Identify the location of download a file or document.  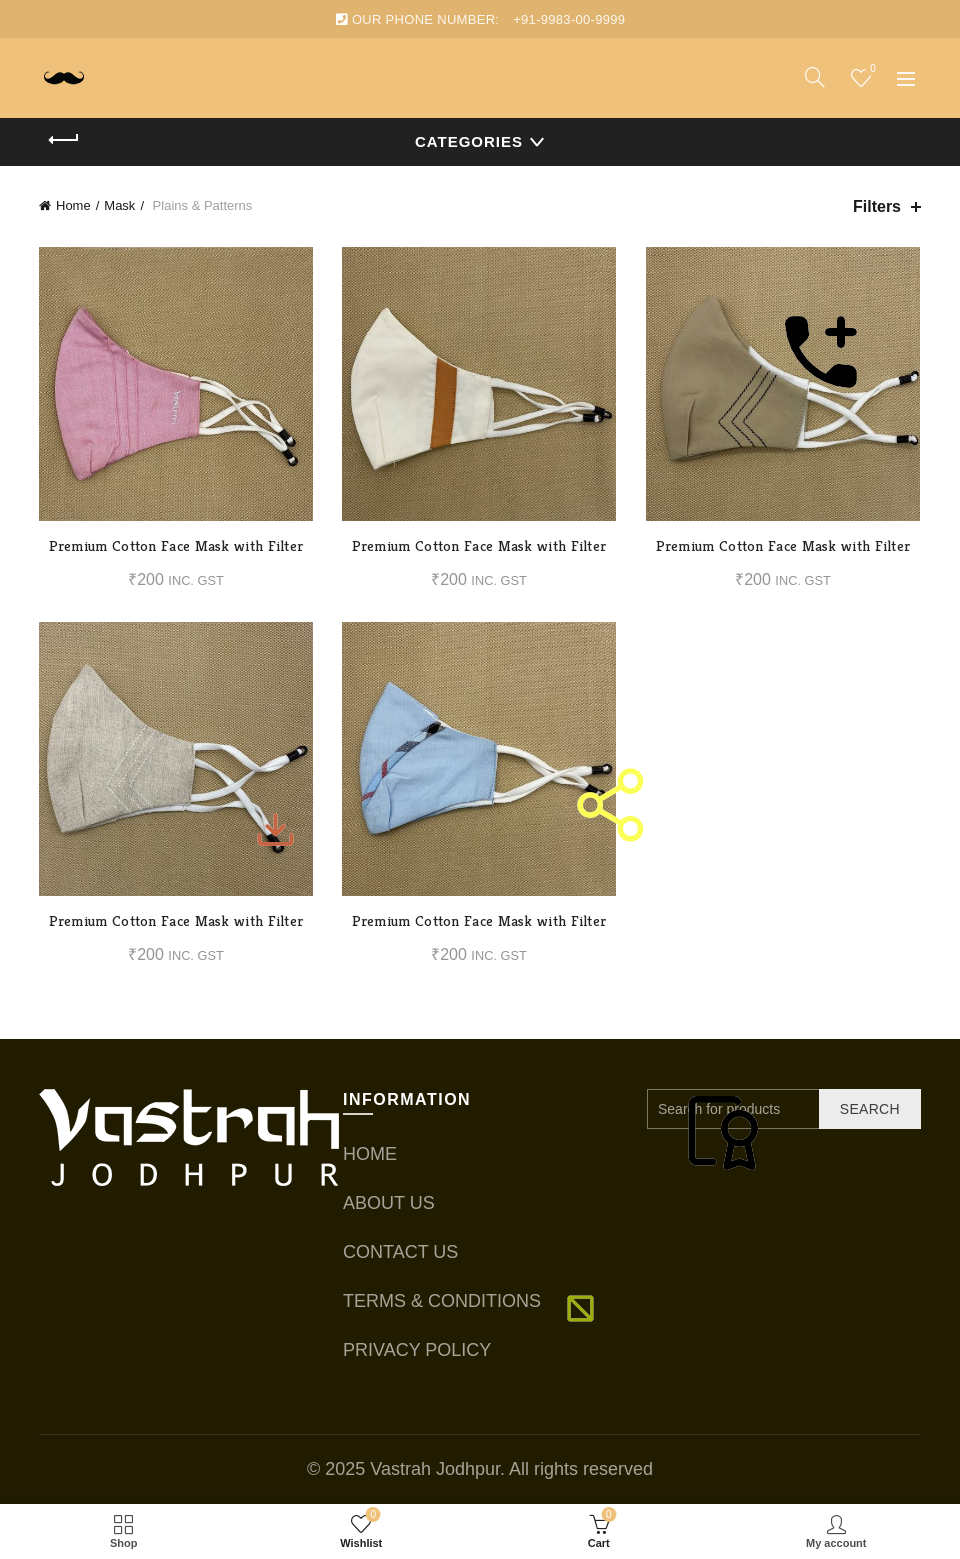
(275, 830).